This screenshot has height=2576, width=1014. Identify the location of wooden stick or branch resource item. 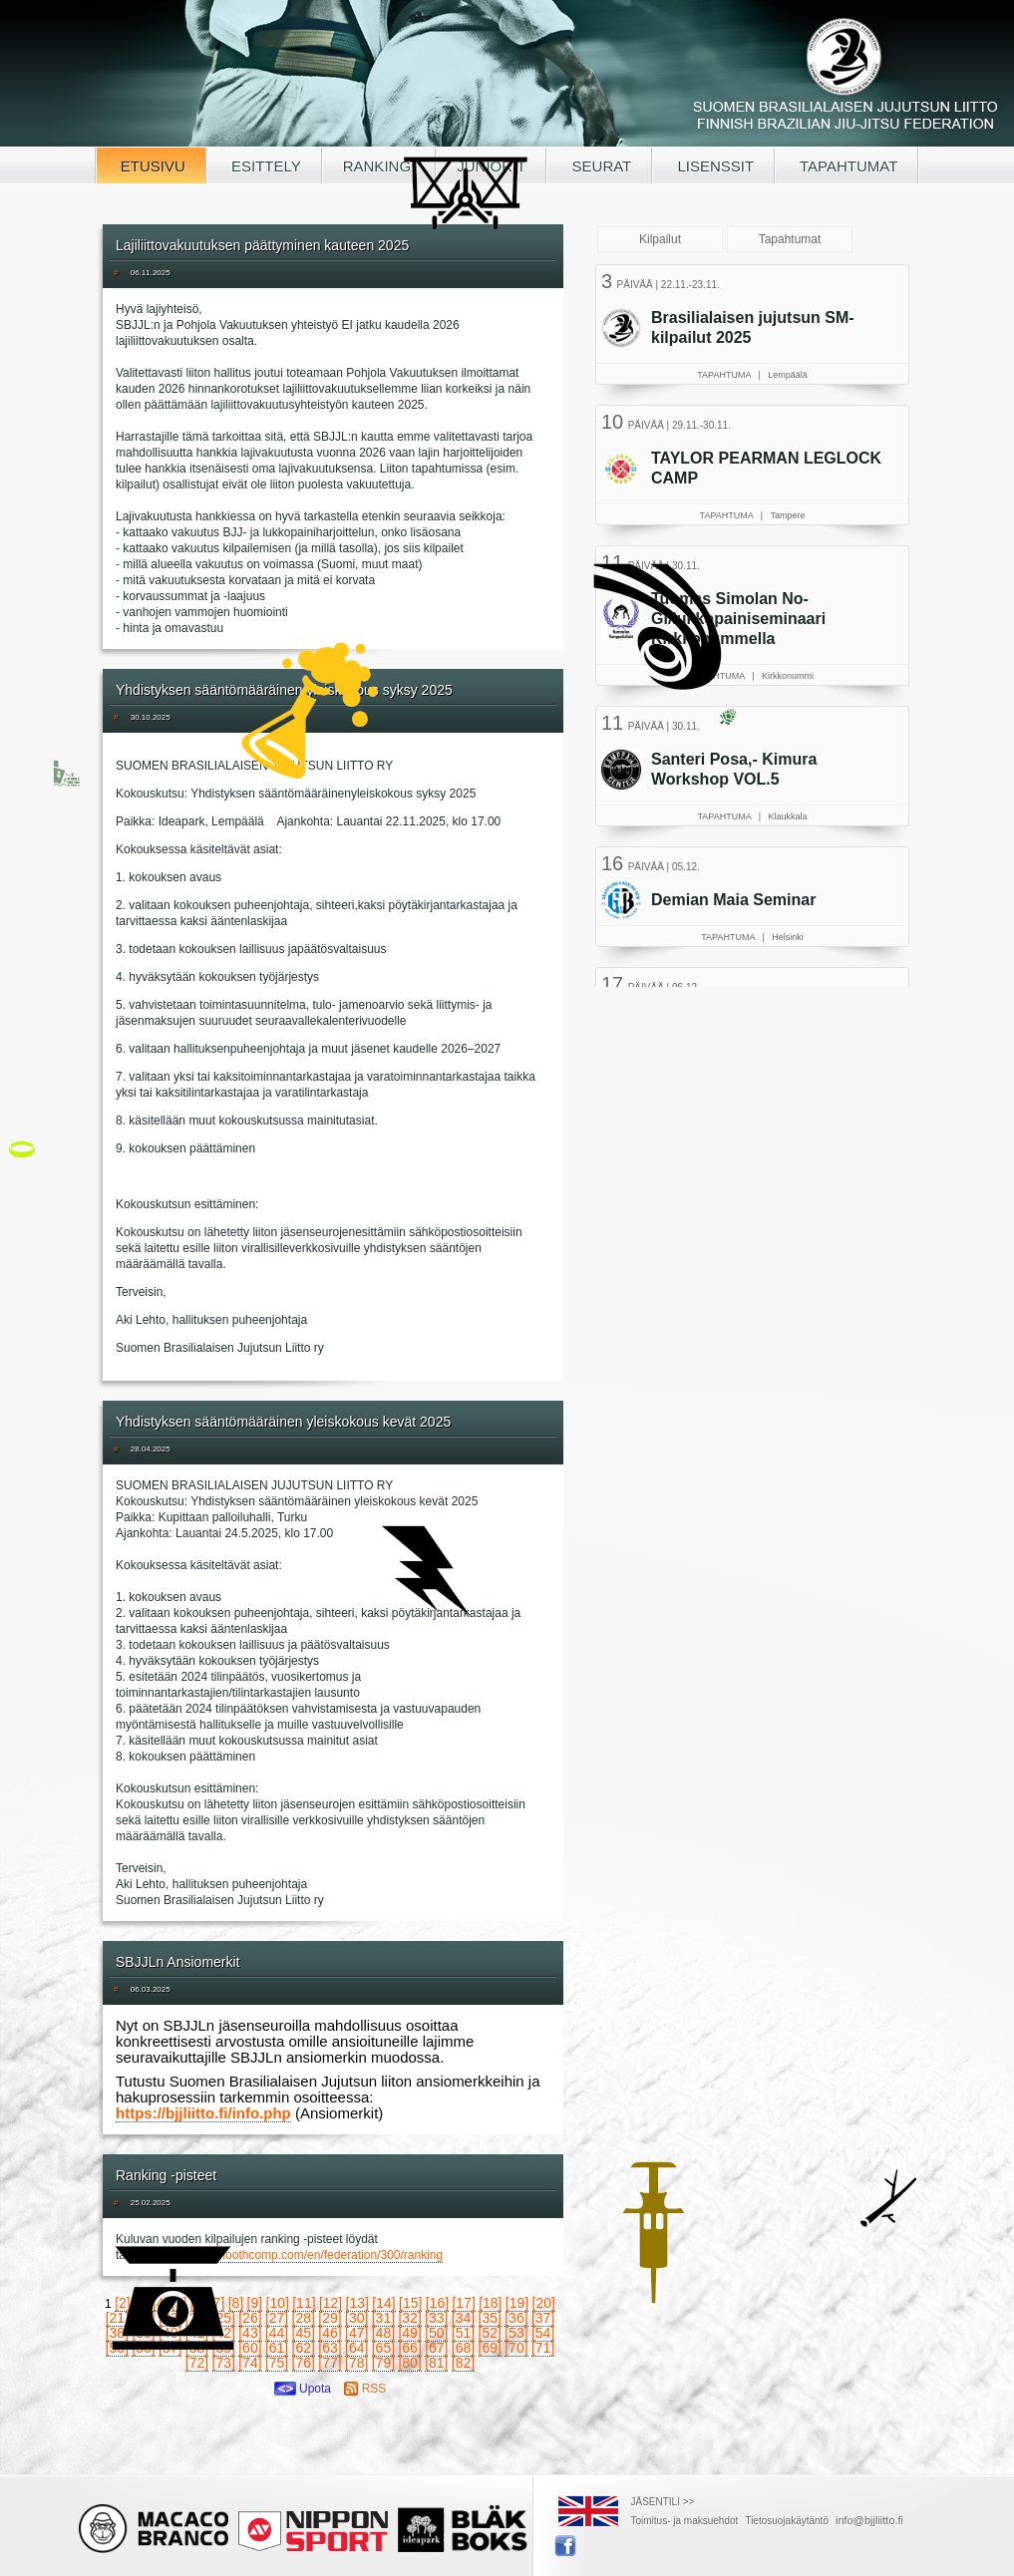
(888, 2198).